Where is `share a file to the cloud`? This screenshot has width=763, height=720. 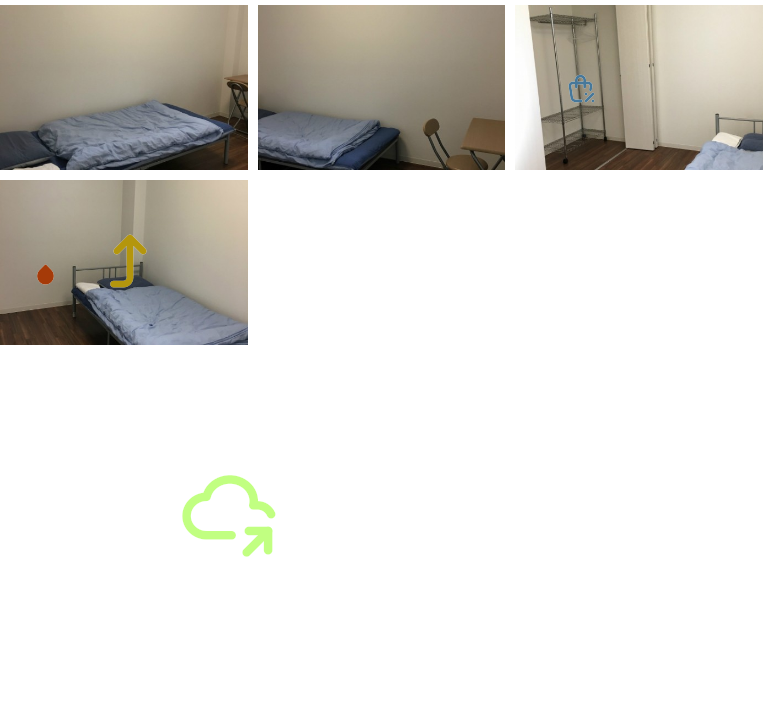
share a file to the cloud is located at coordinates (229, 509).